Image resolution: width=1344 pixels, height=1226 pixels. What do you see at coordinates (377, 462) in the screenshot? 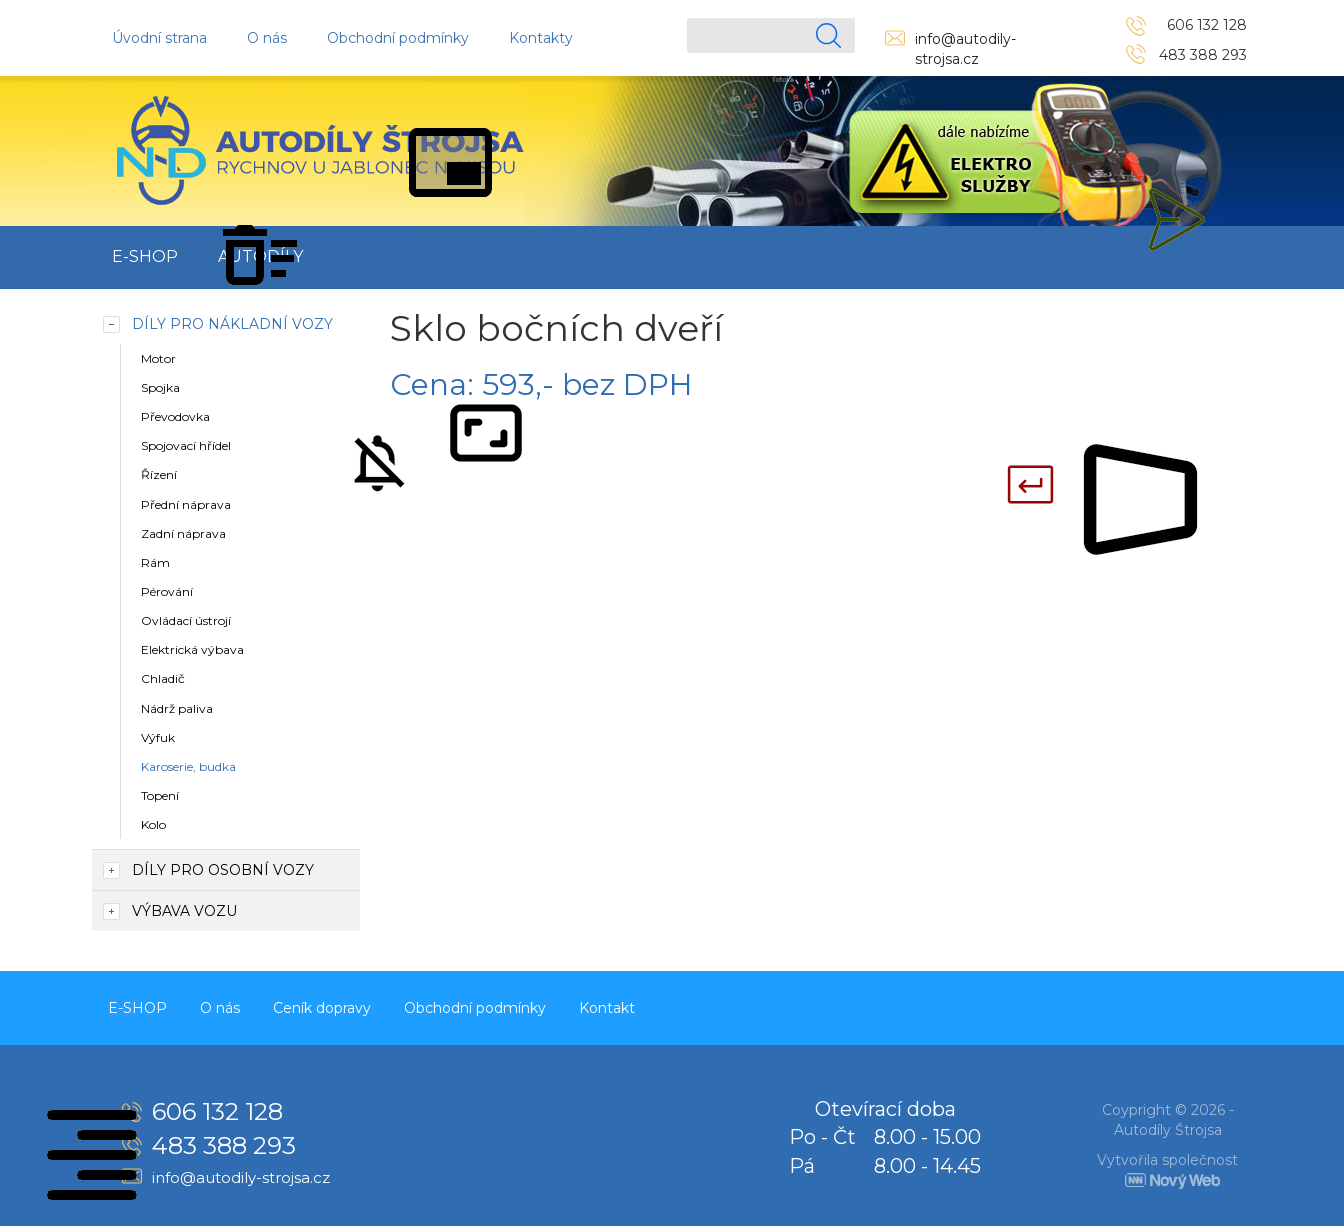
I see `mute notifications` at bounding box center [377, 462].